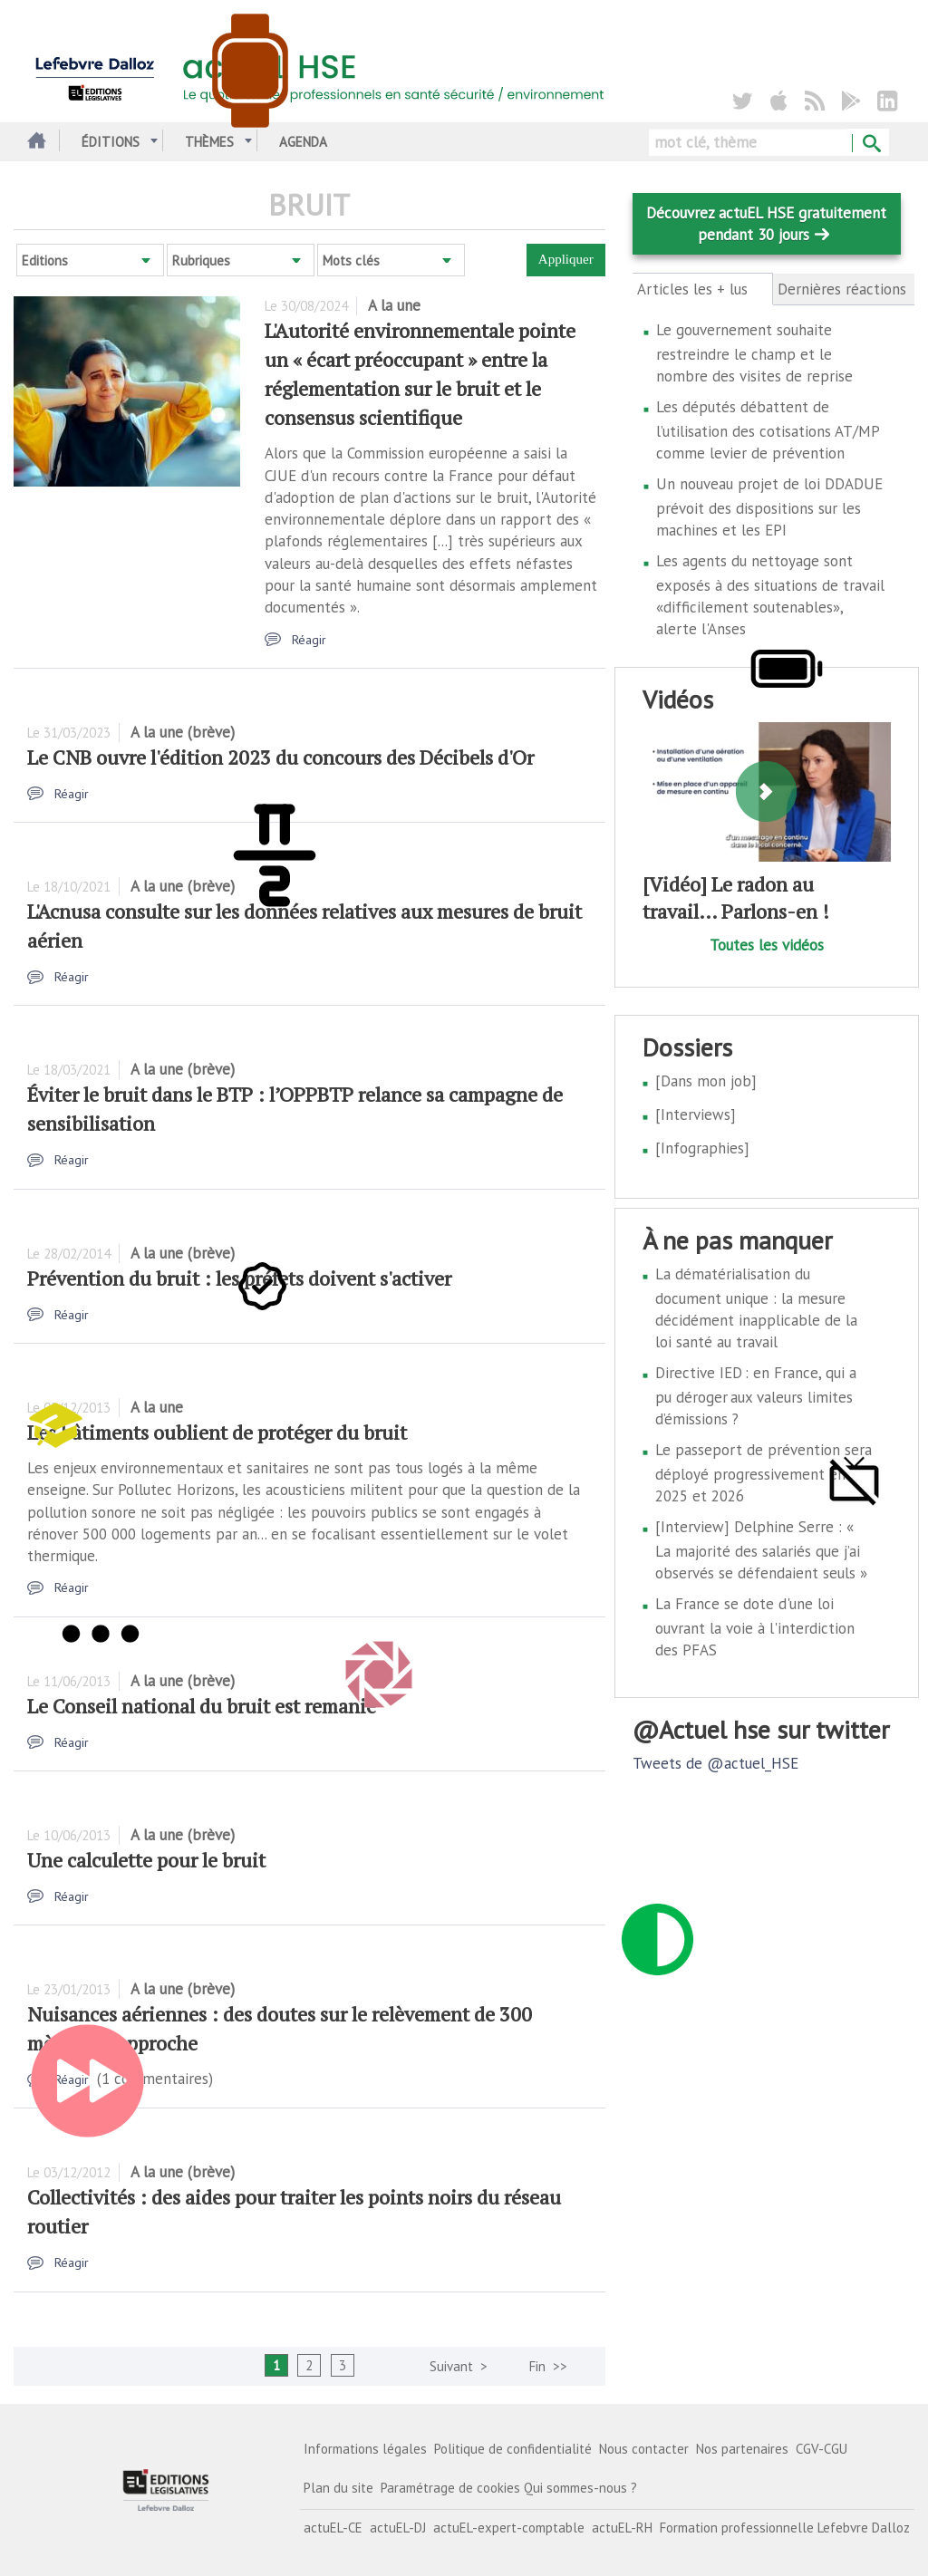 This screenshot has height=2576, width=928. What do you see at coordinates (787, 669) in the screenshot?
I see `indicates battery is fully charged` at bounding box center [787, 669].